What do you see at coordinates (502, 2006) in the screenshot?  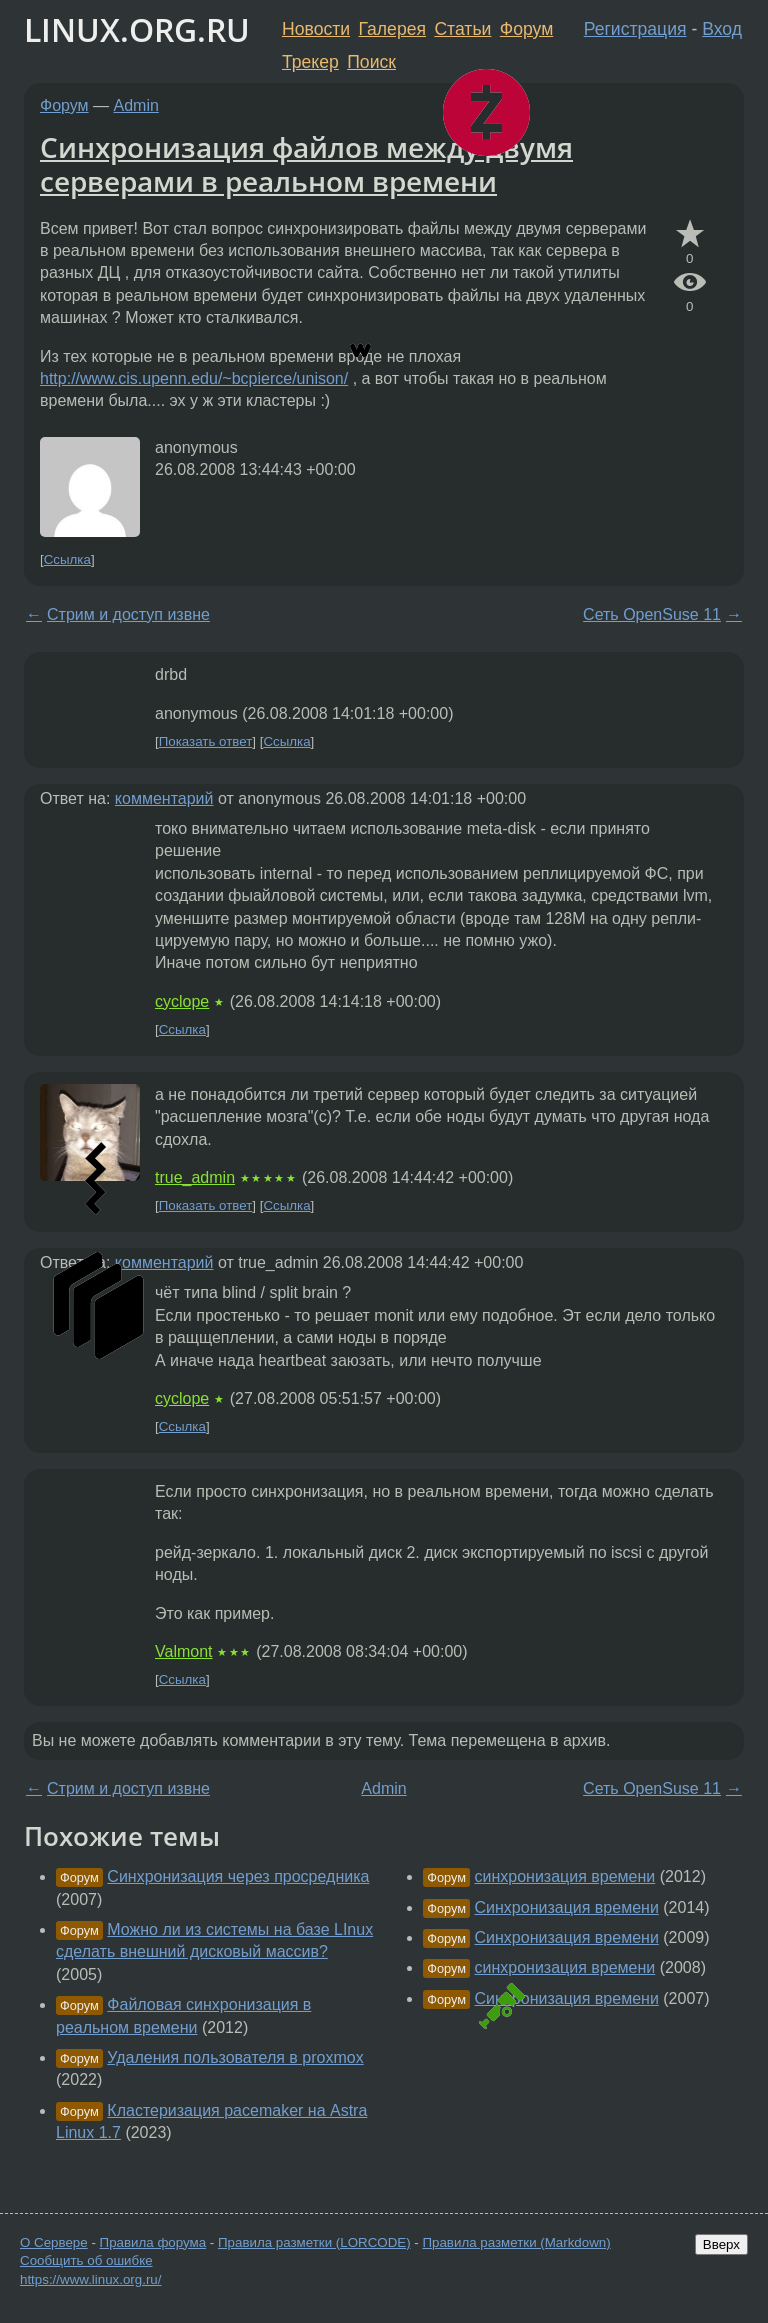 I see `opentelemetry logo` at bounding box center [502, 2006].